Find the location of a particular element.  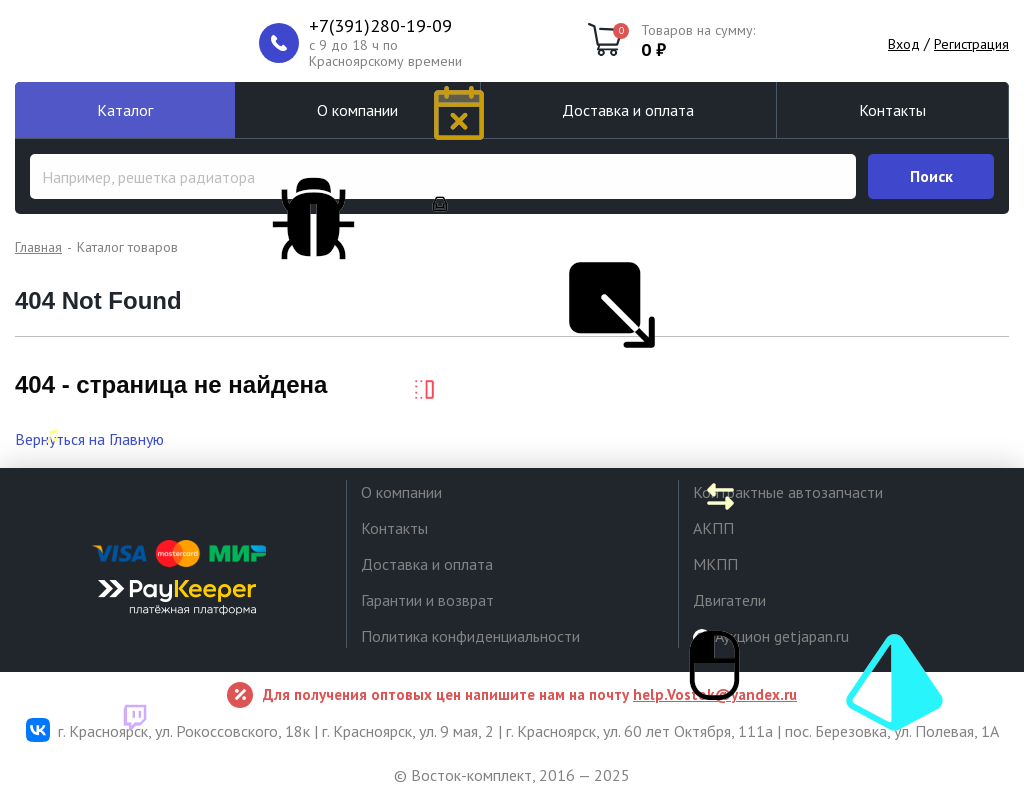

resize or scale down an element is located at coordinates (612, 305).